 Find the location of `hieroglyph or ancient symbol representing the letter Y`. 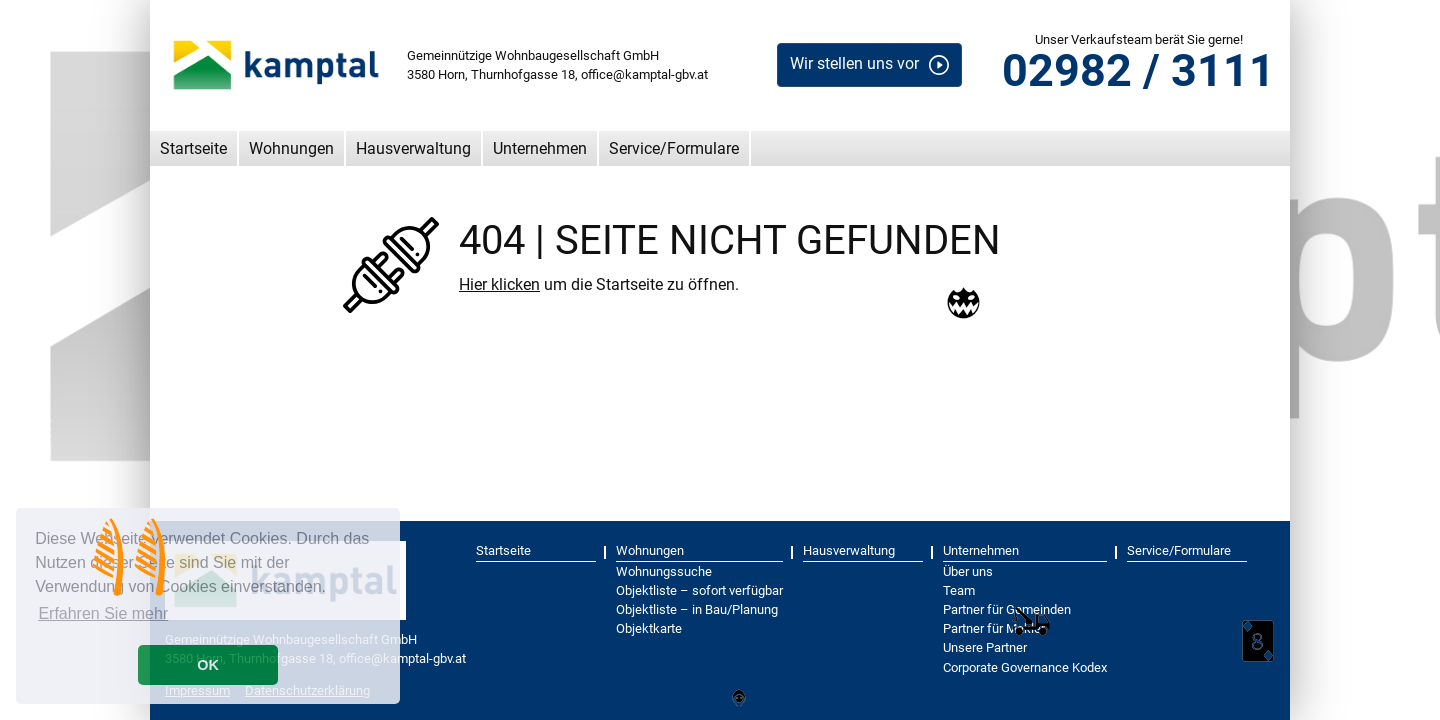

hieroglyph or ancient symbol representing the letter Y is located at coordinates (129, 557).